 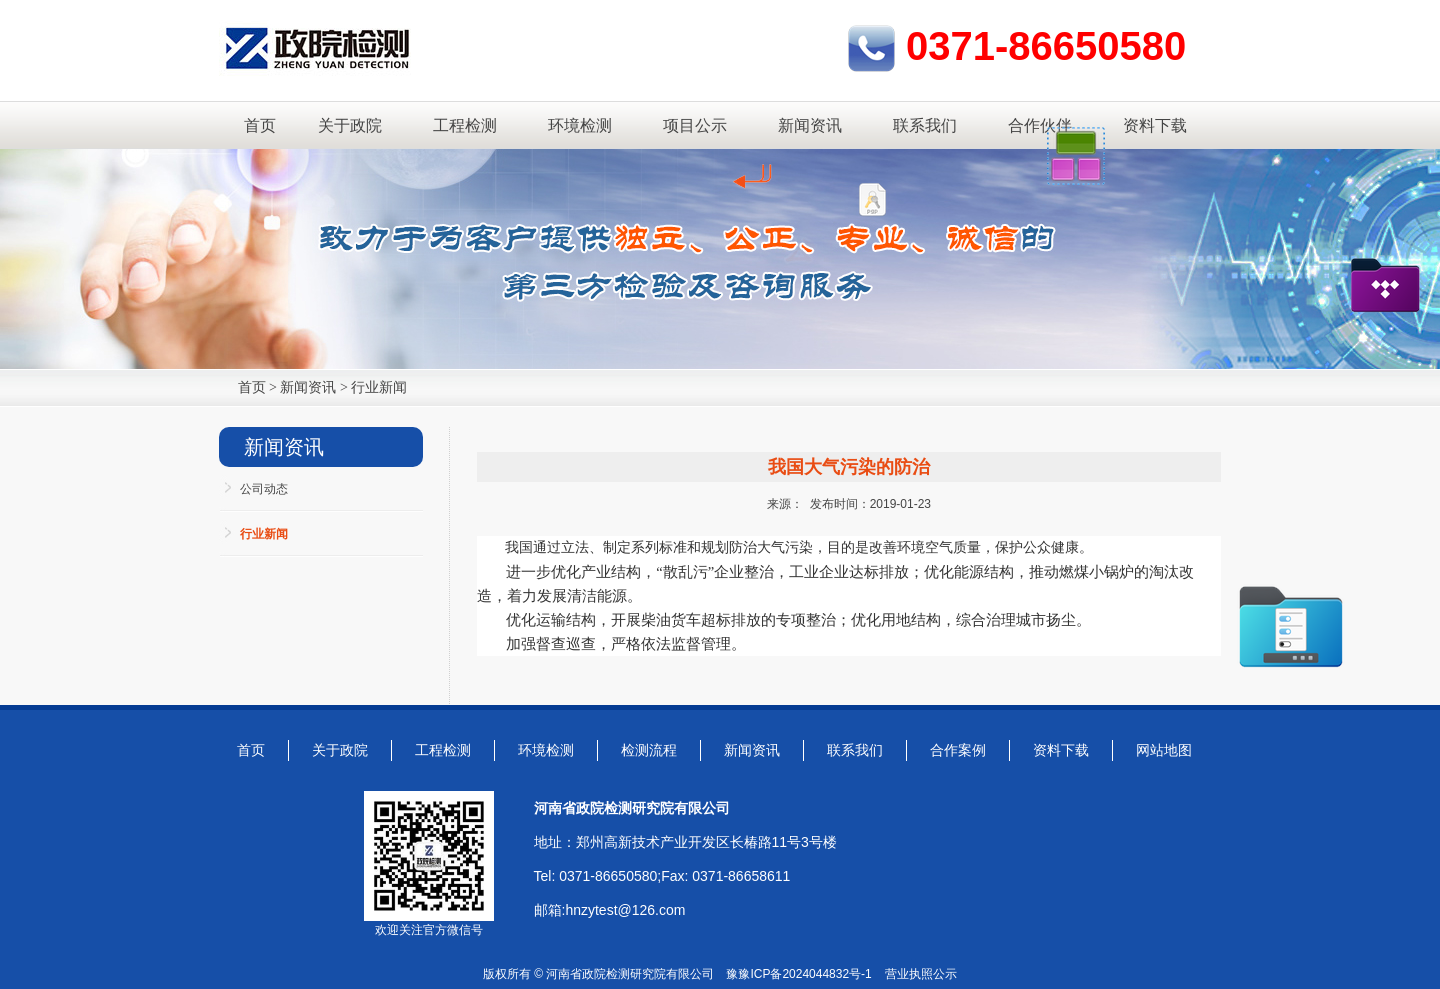 What do you see at coordinates (751, 173) in the screenshot?
I see `reply to all recipients of an email` at bounding box center [751, 173].